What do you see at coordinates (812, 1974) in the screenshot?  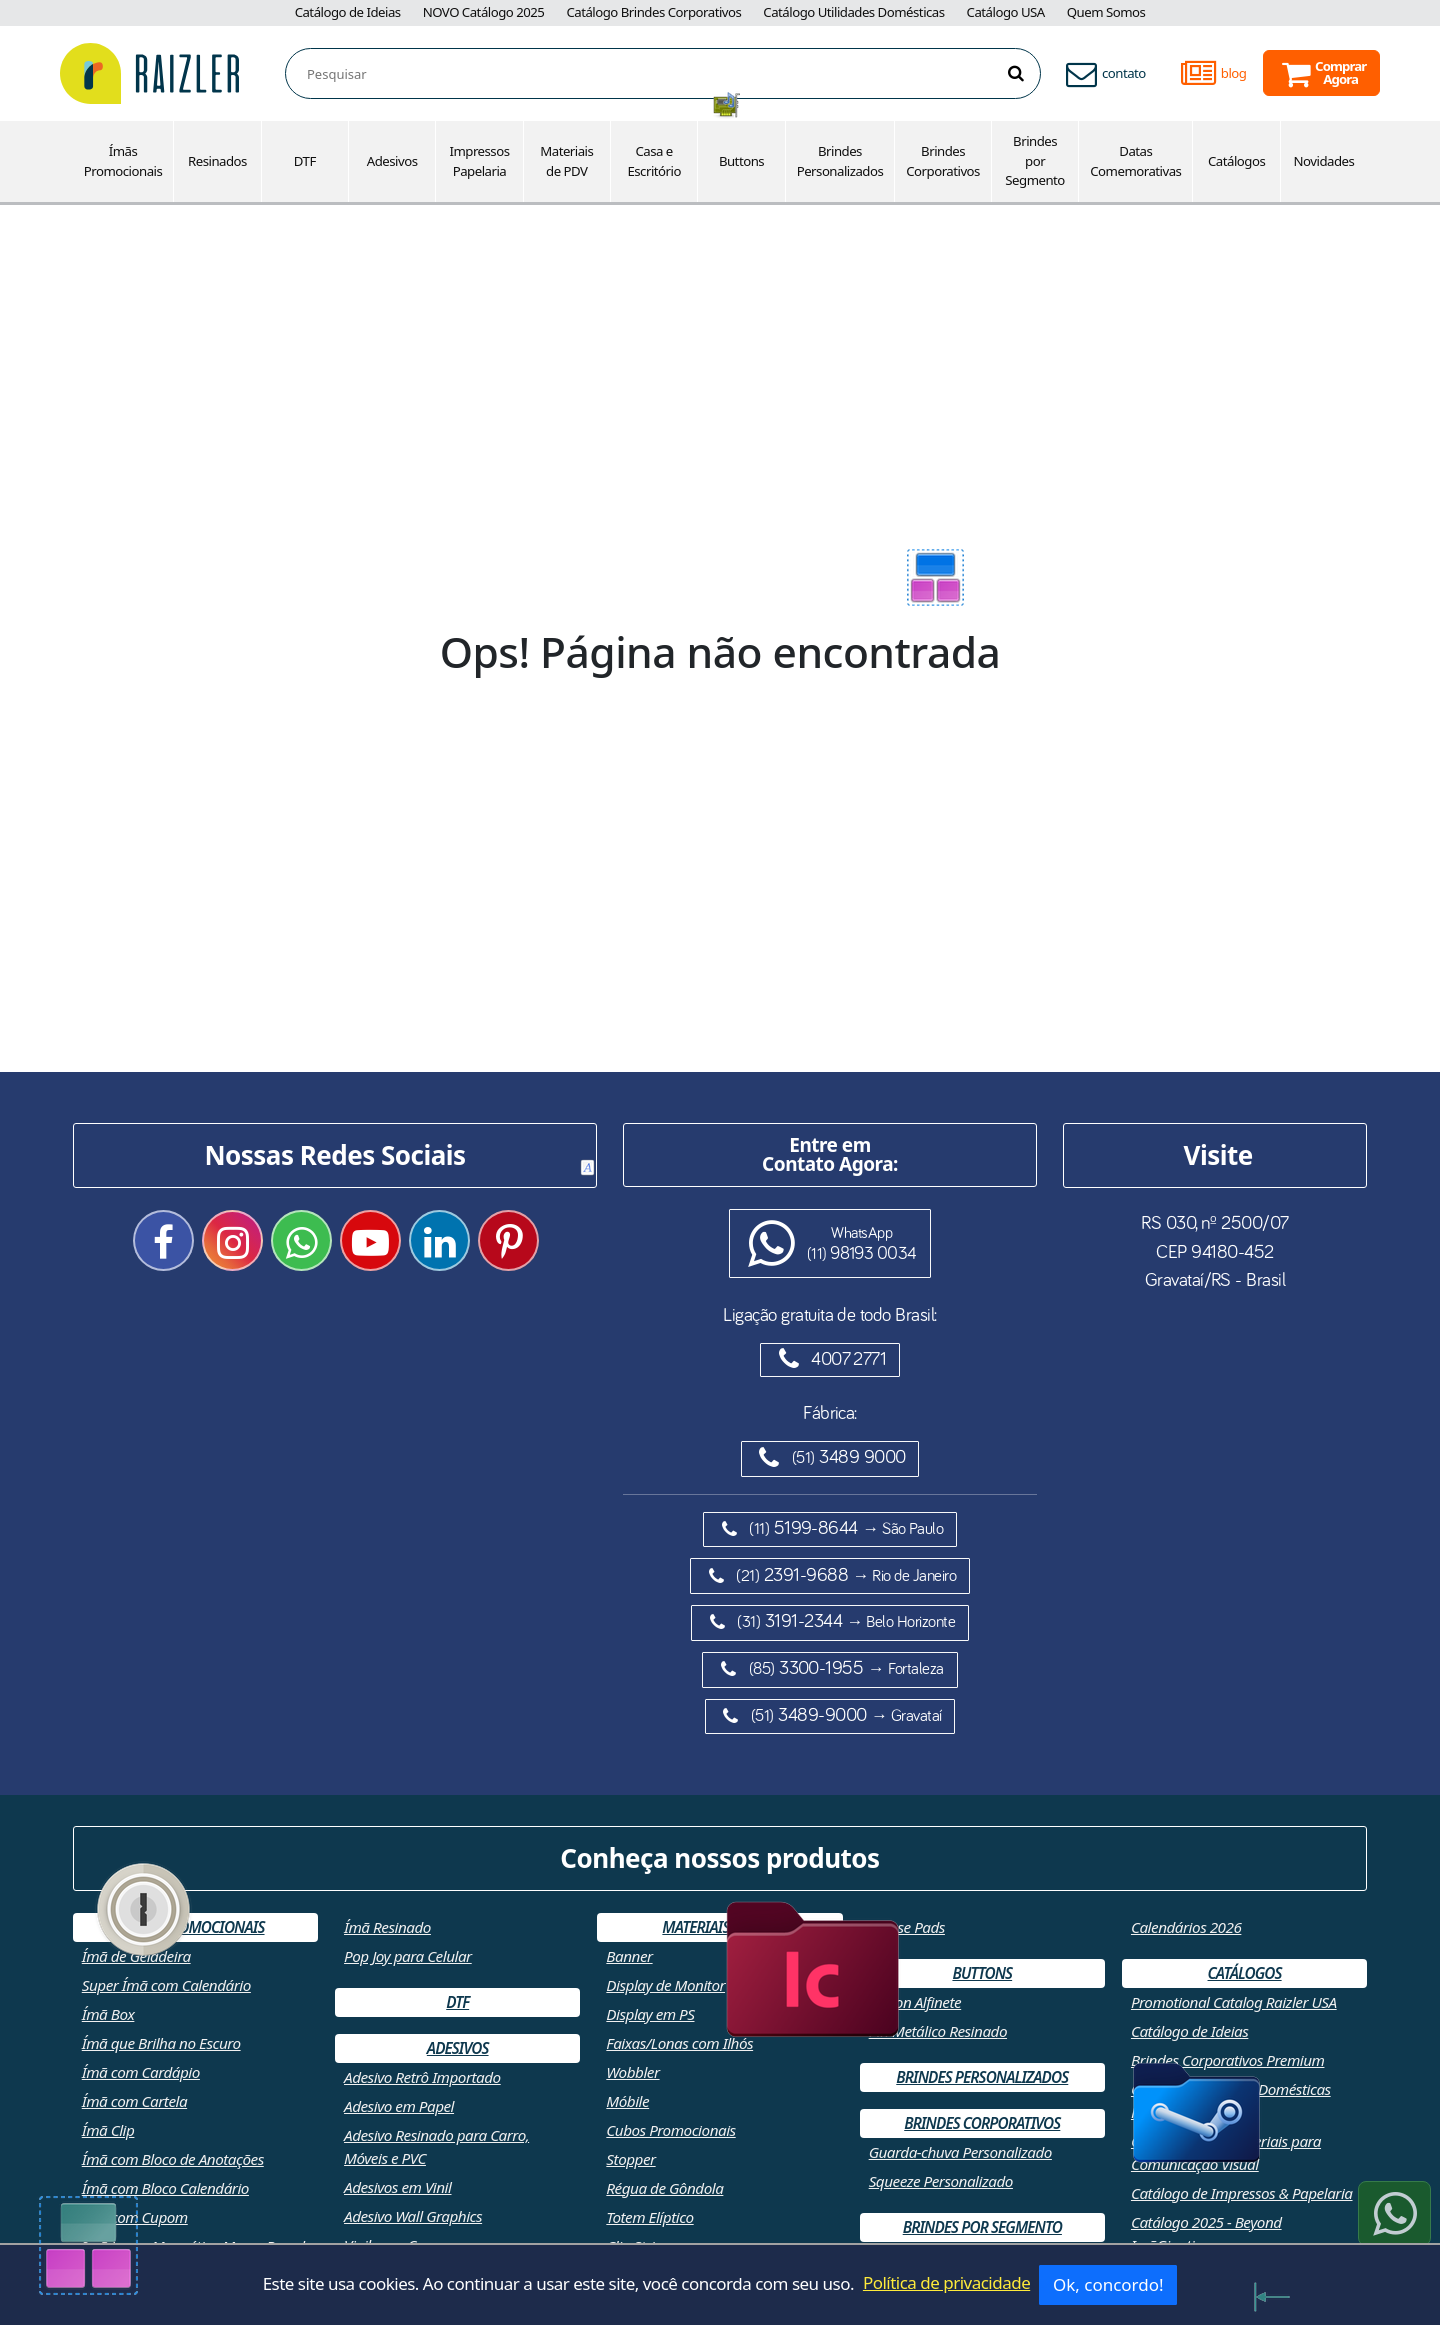 I see `folder containing adobe incopy files` at bounding box center [812, 1974].